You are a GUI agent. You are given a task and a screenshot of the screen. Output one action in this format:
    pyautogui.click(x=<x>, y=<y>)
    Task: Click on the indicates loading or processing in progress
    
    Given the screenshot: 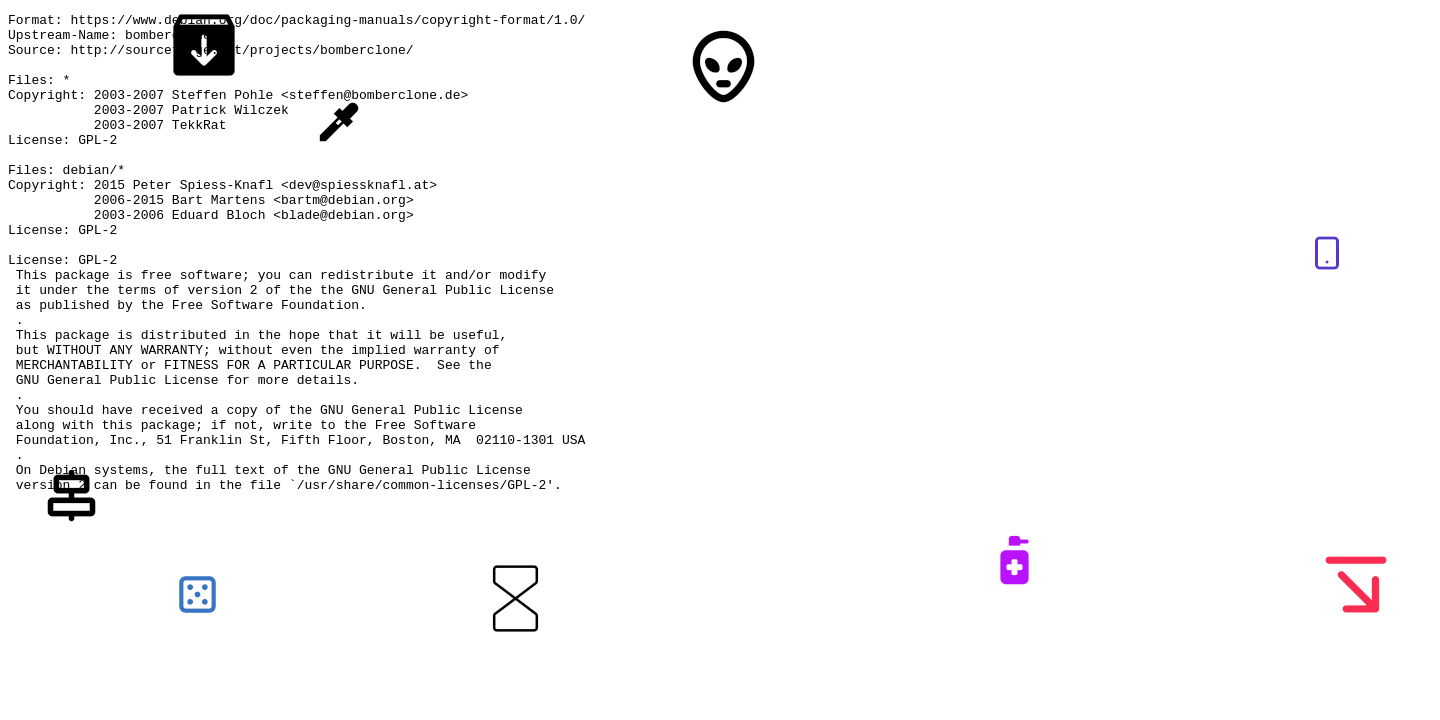 What is the action you would take?
    pyautogui.click(x=515, y=598)
    